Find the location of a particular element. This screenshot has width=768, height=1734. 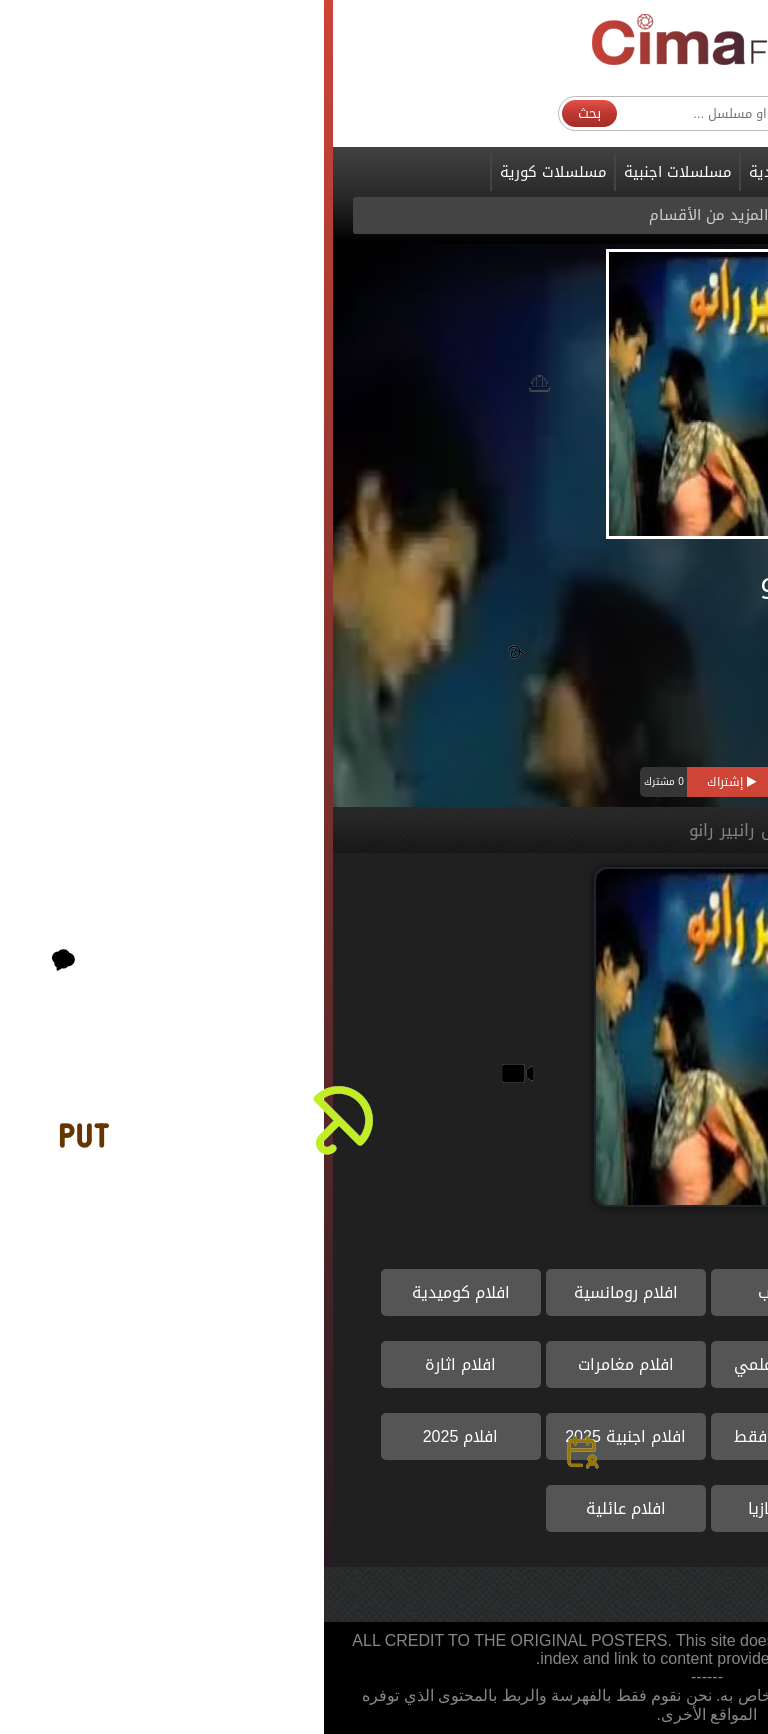

indicates an HTTP PUT request method is located at coordinates (84, 1135).